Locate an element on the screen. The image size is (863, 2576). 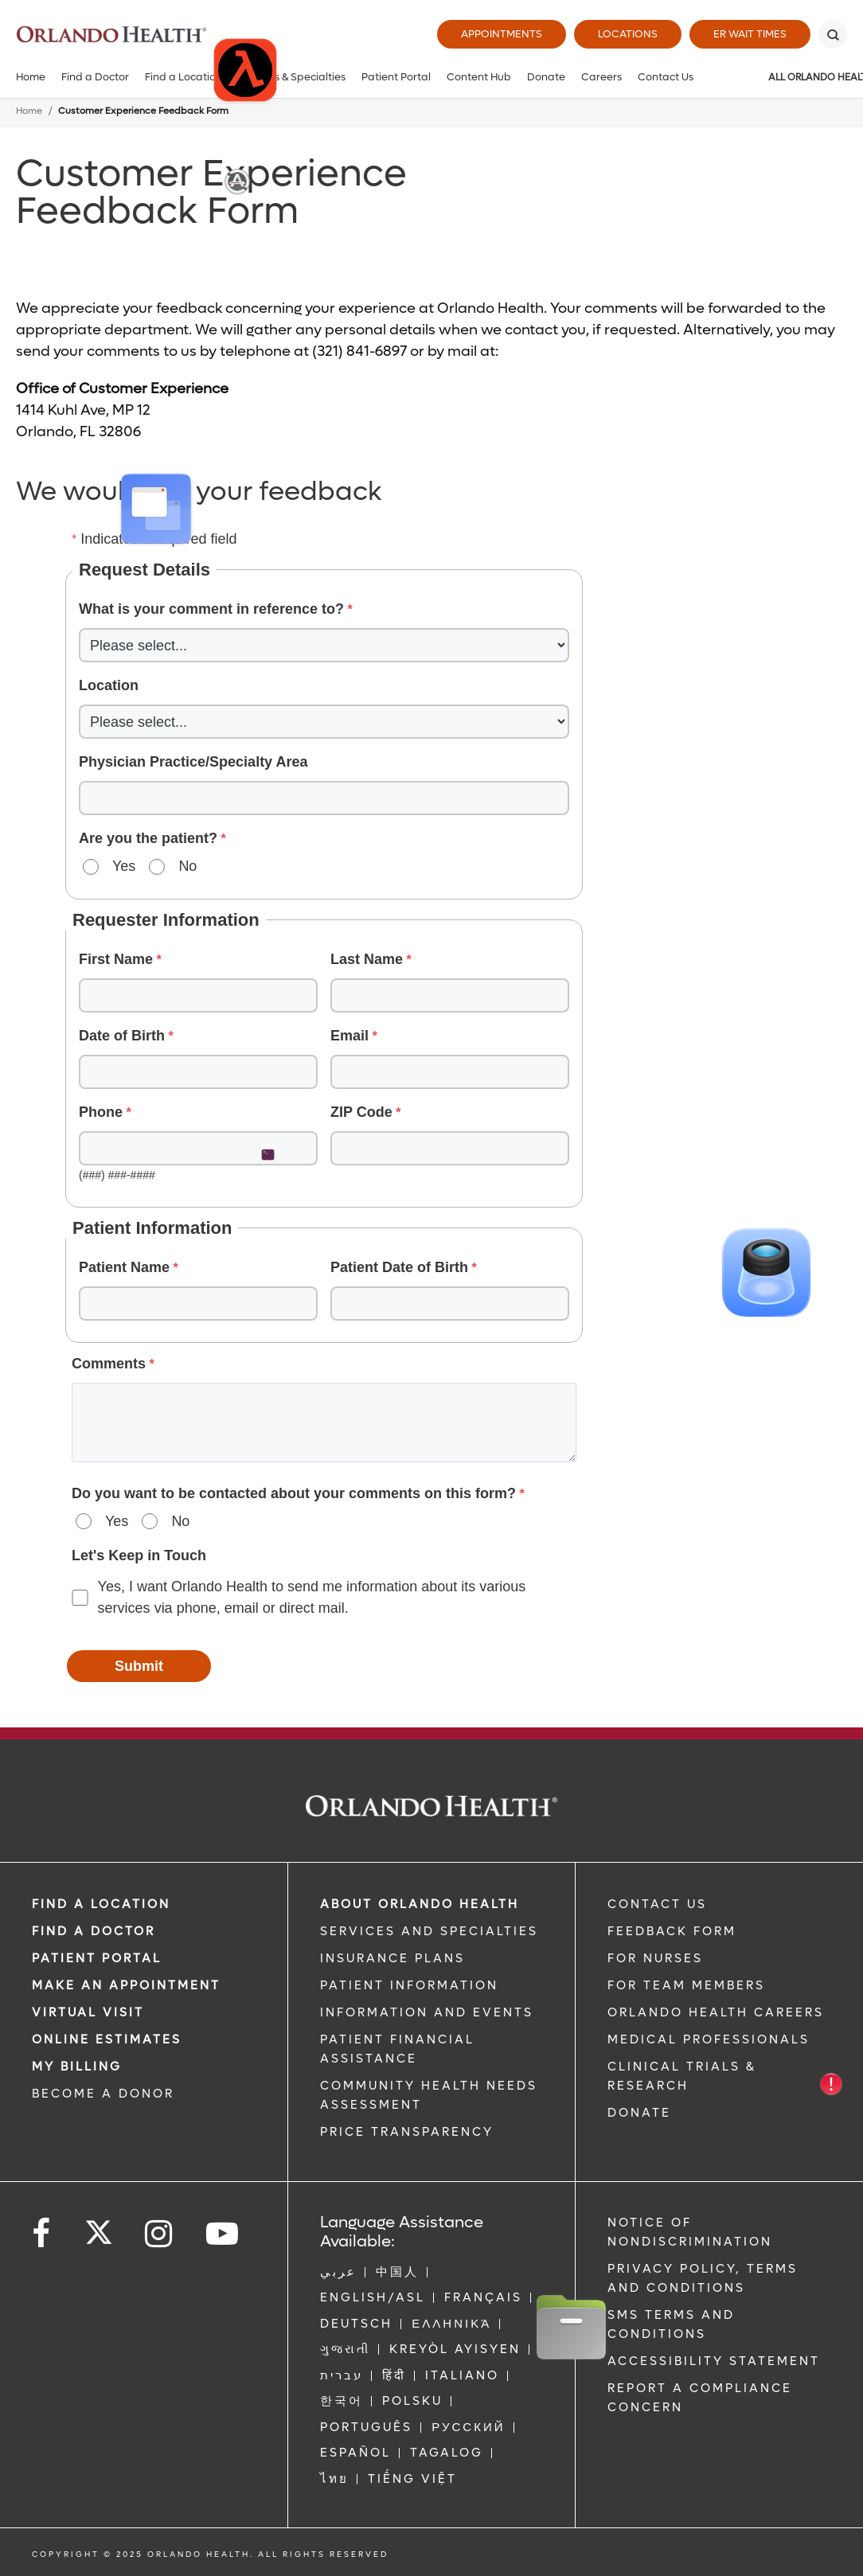
open eye of gnome image viewer is located at coordinates (766, 1272).